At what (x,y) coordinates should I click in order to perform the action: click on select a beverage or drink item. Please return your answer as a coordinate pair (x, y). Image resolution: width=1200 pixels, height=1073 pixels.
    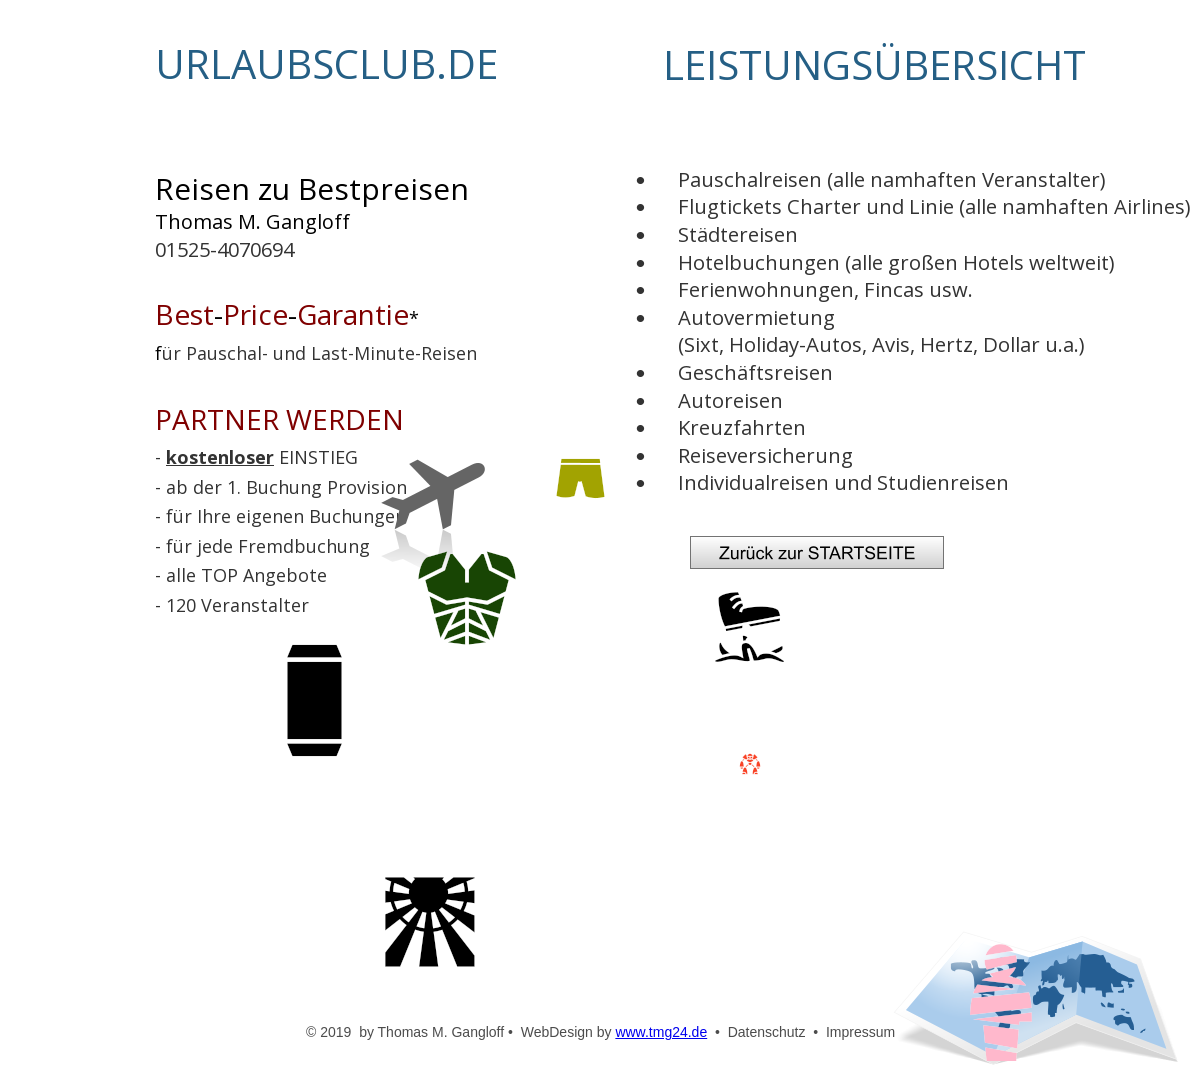
    Looking at the image, I should click on (314, 700).